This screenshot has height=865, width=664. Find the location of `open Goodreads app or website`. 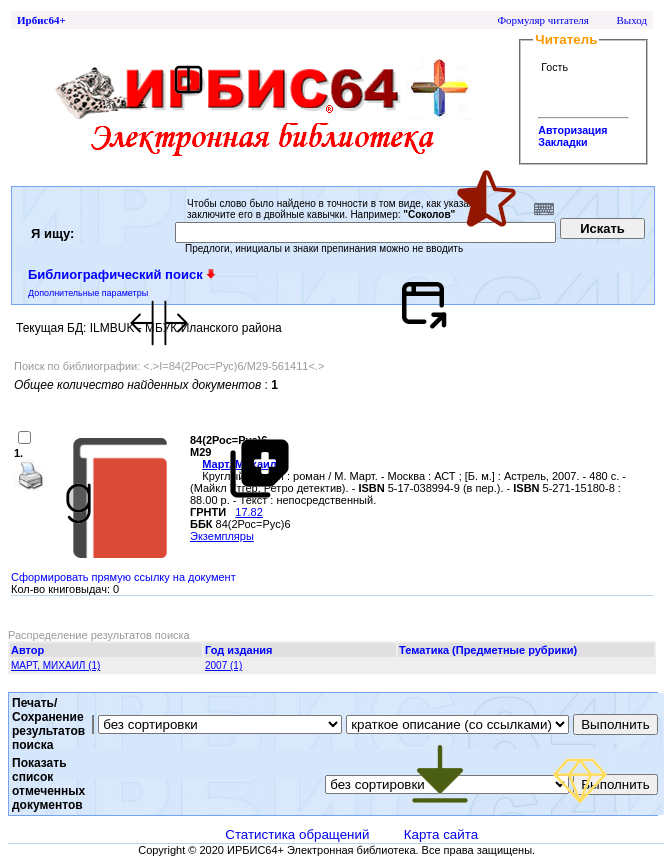

open Goodreads app or website is located at coordinates (78, 503).